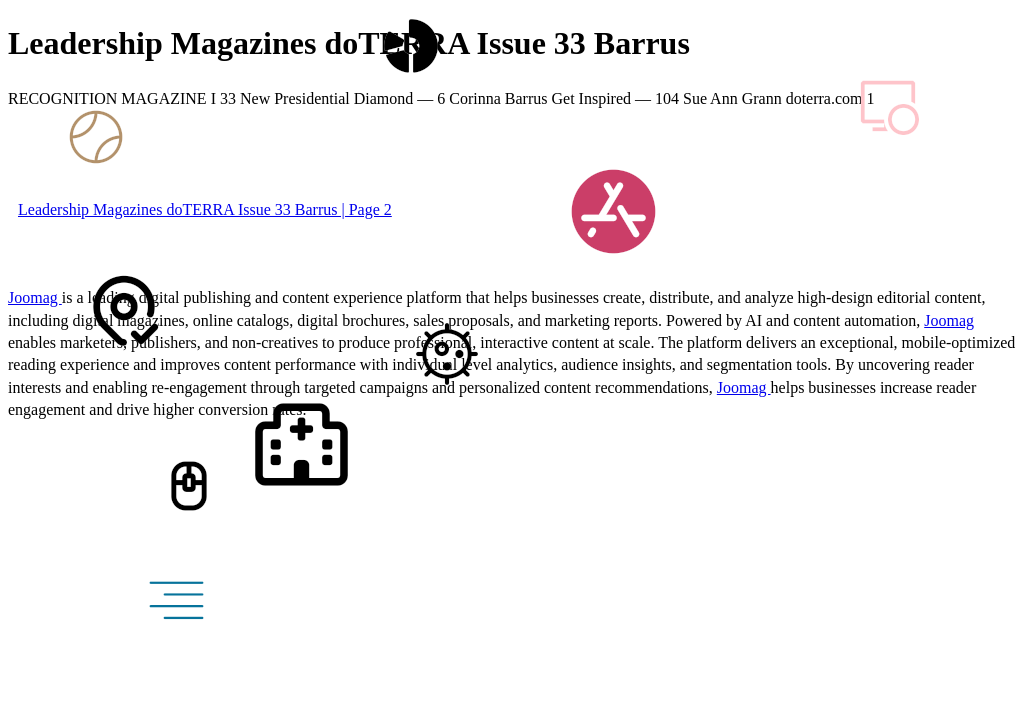  What do you see at coordinates (301, 444) in the screenshot?
I see `view nearby hospitals or medical facilities` at bounding box center [301, 444].